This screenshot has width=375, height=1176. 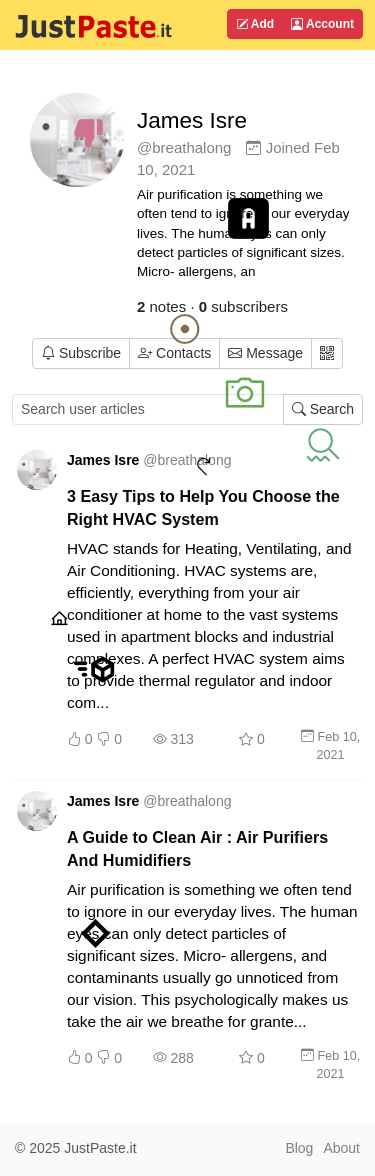 I want to click on dislike or downvote content, so click(x=88, y=133).